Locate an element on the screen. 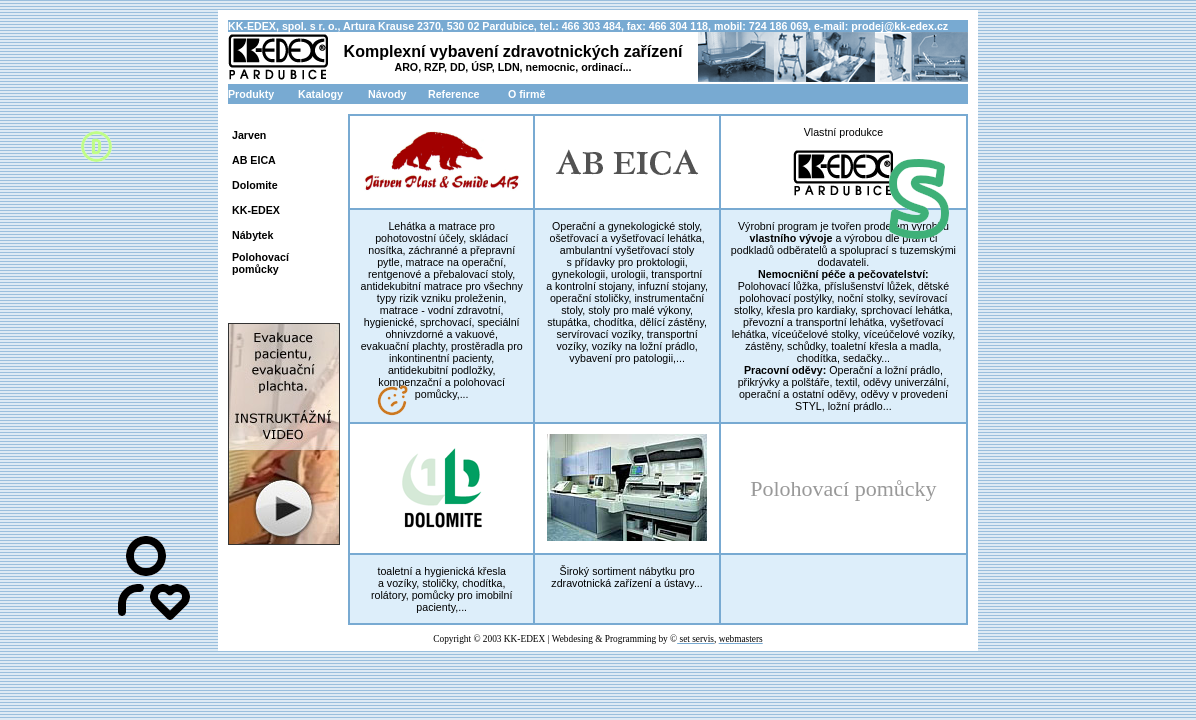 The height and width of the screenshot is (720, 1196). add user to favorites is located at coordinates (146, 576).